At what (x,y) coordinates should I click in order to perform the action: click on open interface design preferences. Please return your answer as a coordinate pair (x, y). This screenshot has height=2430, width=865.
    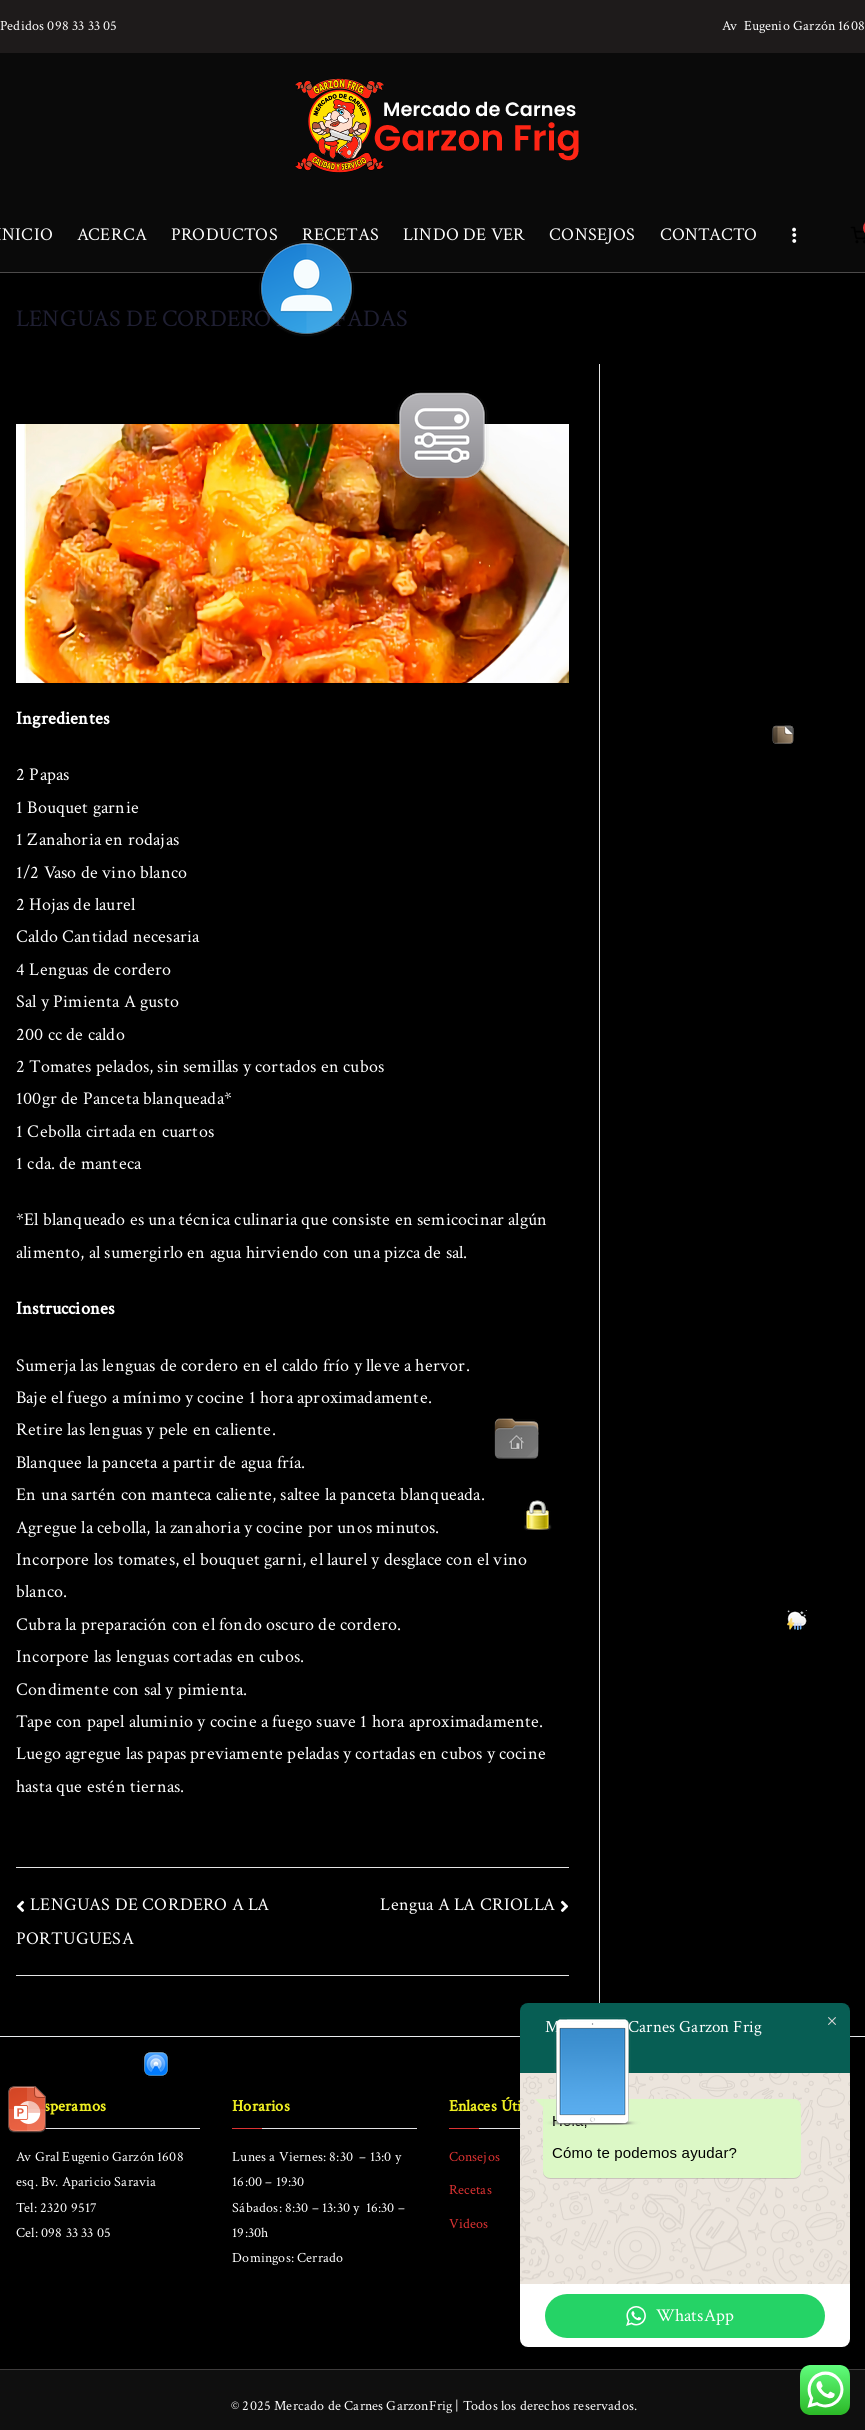
    Looking at the image, I should click on (442, 437).